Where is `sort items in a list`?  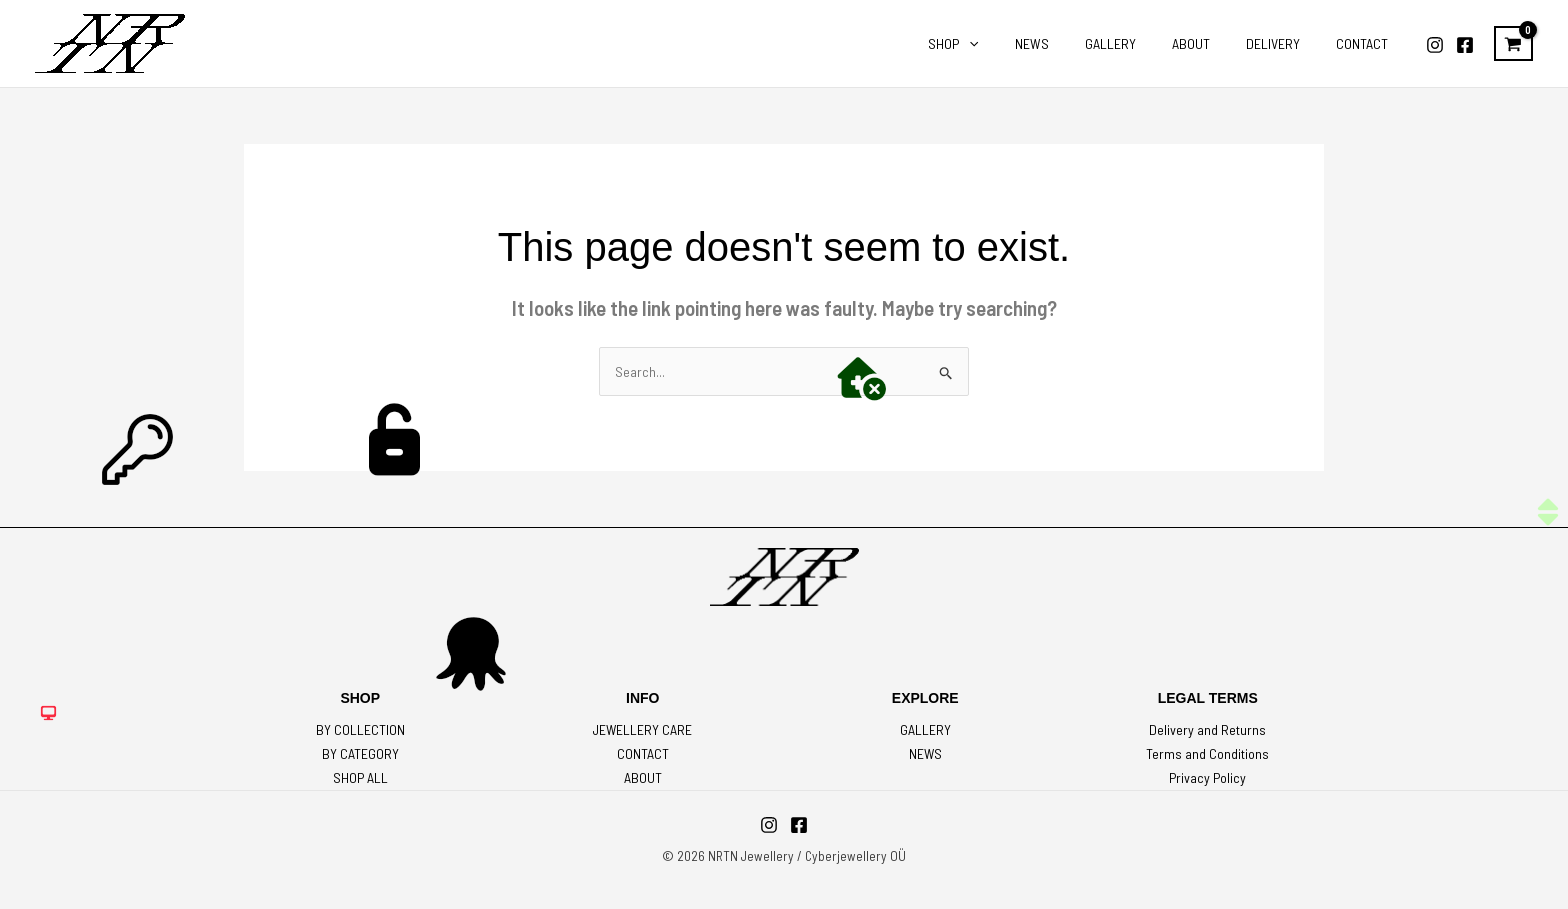 sort items in a list is located at coordinates (1548, 512).